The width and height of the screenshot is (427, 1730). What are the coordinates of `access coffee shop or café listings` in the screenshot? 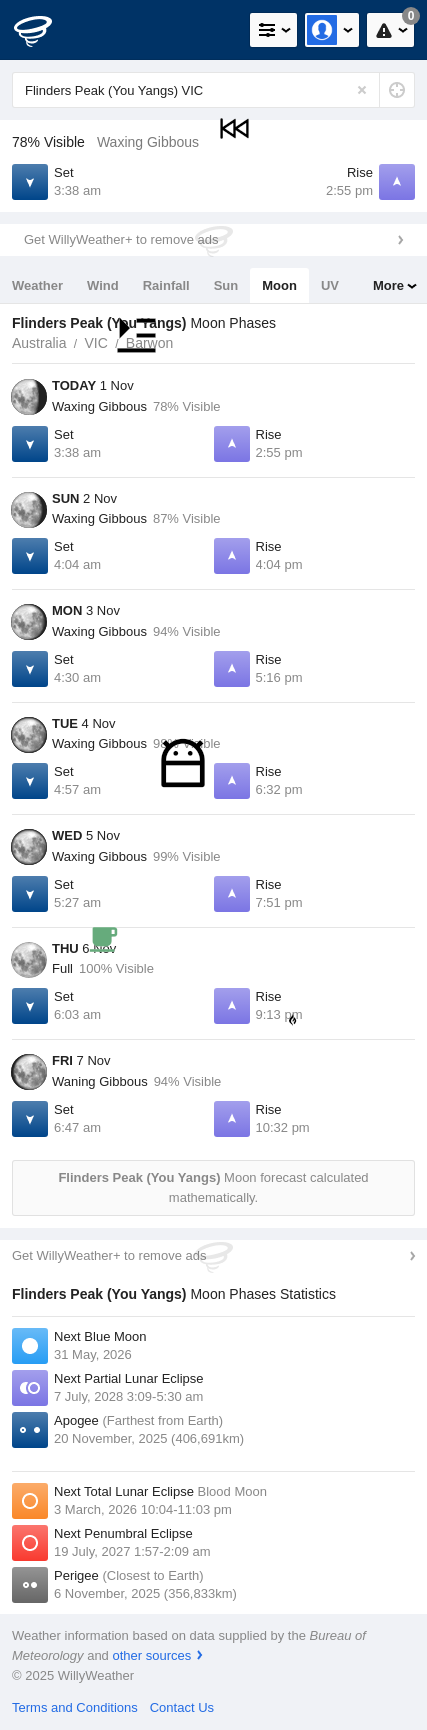 It's located at (103, 939).